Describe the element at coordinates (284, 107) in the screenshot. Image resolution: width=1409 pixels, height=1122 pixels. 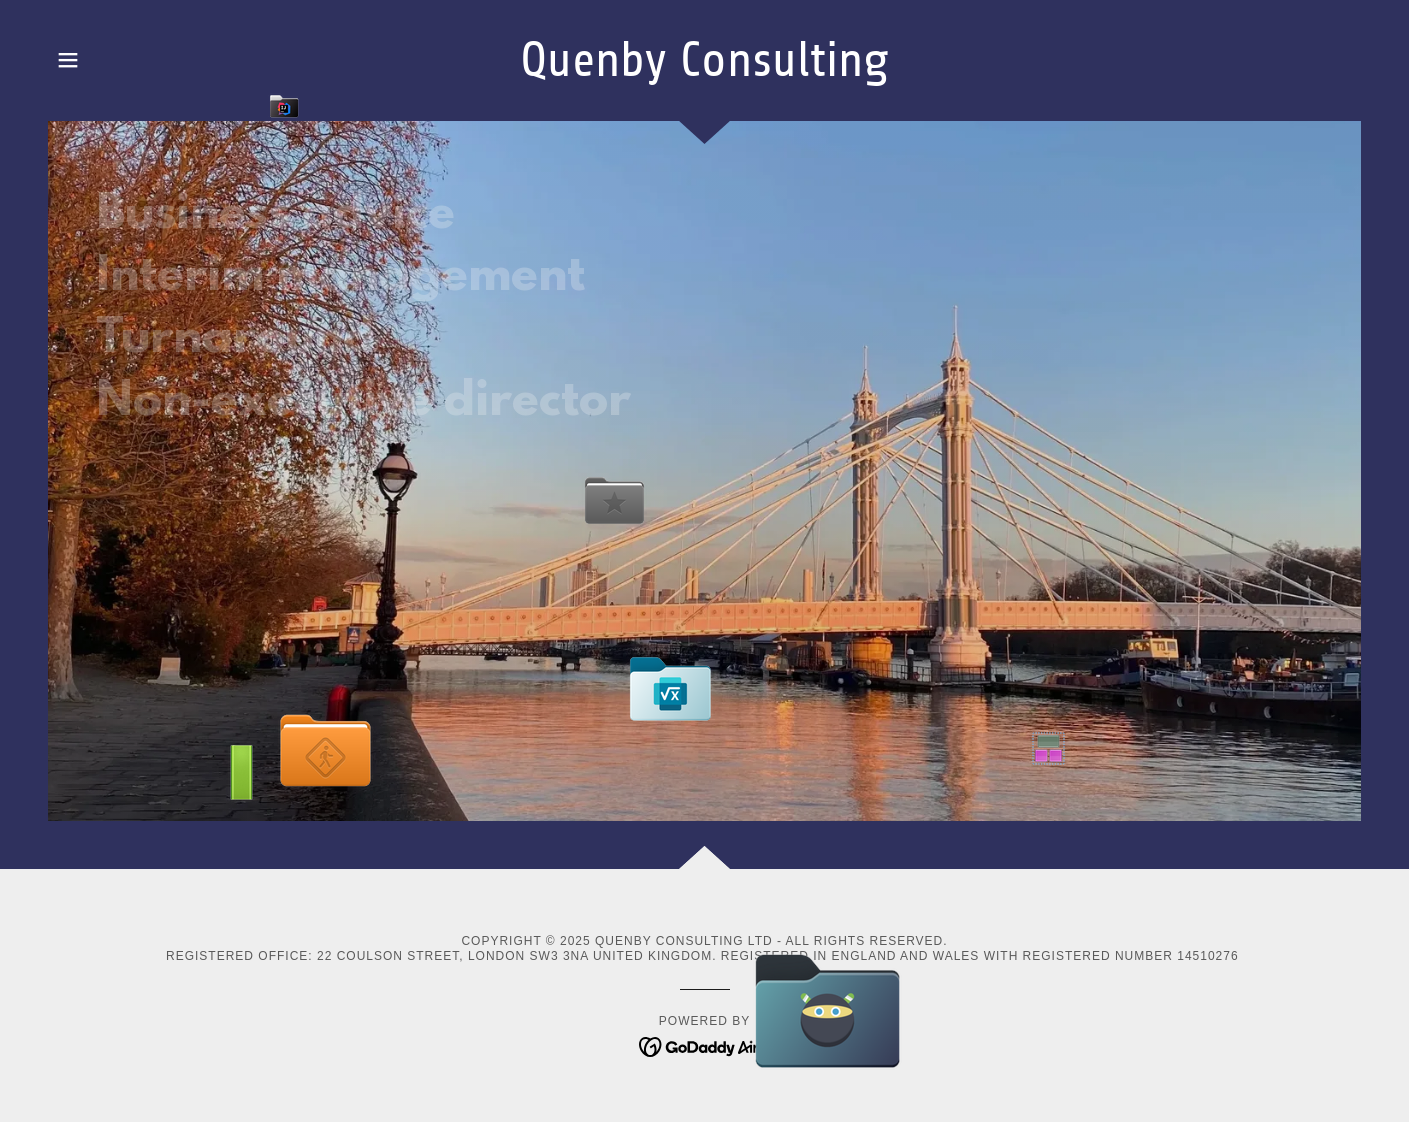
I see `open folder containing IntelliJ IDEA projects` at that location.